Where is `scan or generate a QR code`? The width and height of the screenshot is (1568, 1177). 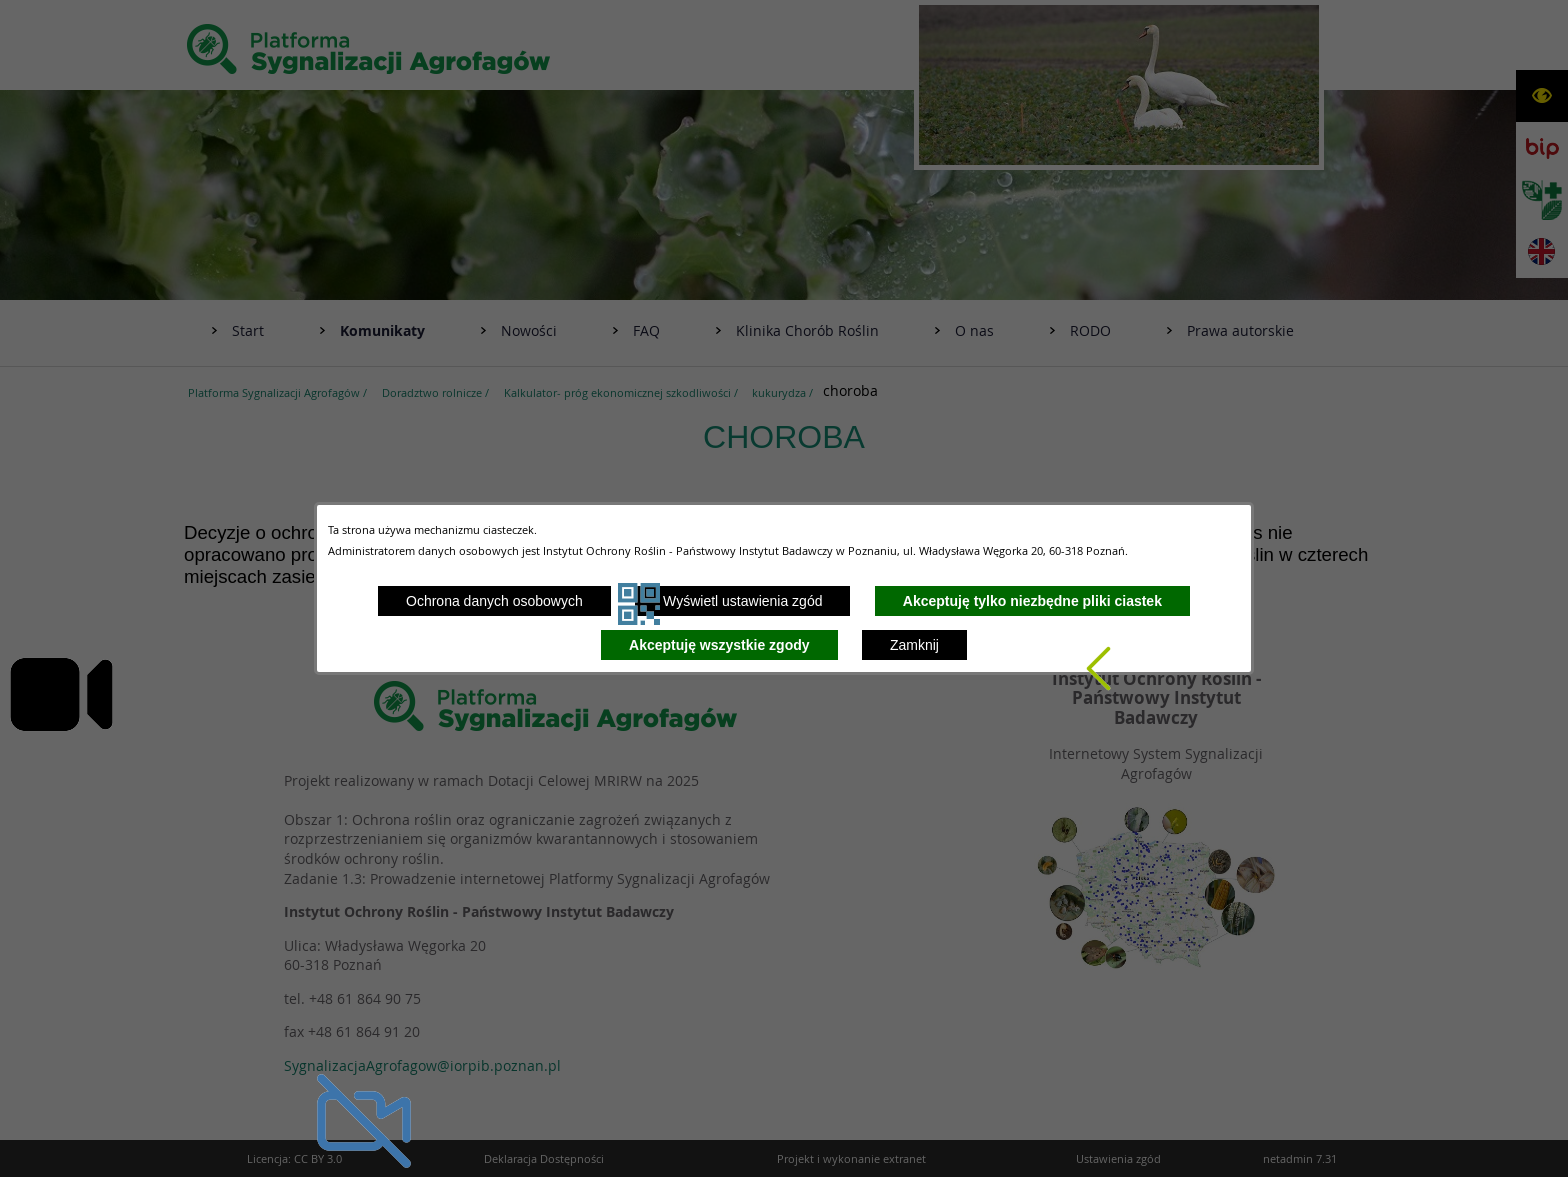
scan or generate a QR code is located at coordinates (639, 604).